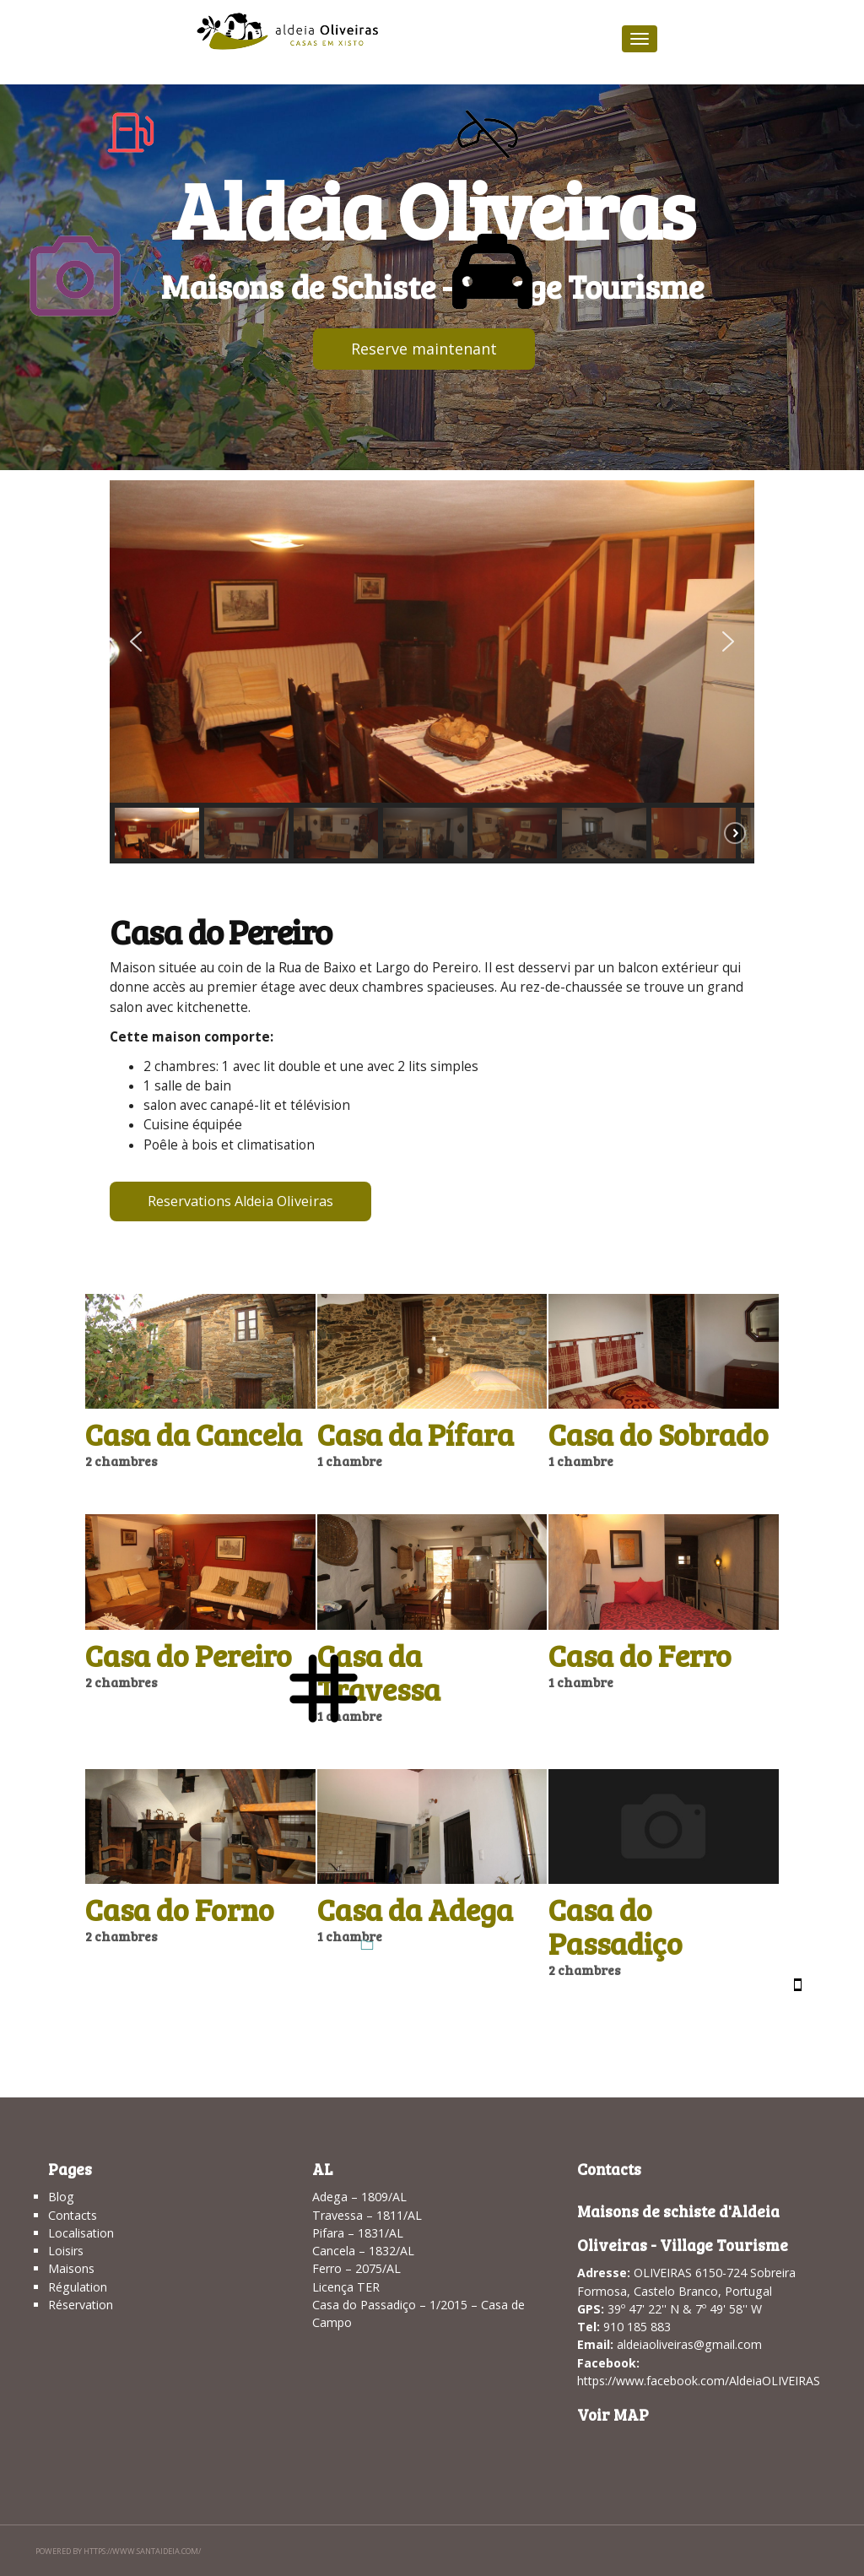 Image resolution: width=864 pixels, height=2576 pixels. What do you see at coordinates (492, 273) in the screenshot?
I see `request a taxi or cab ride` at bounding box center [492, 273].